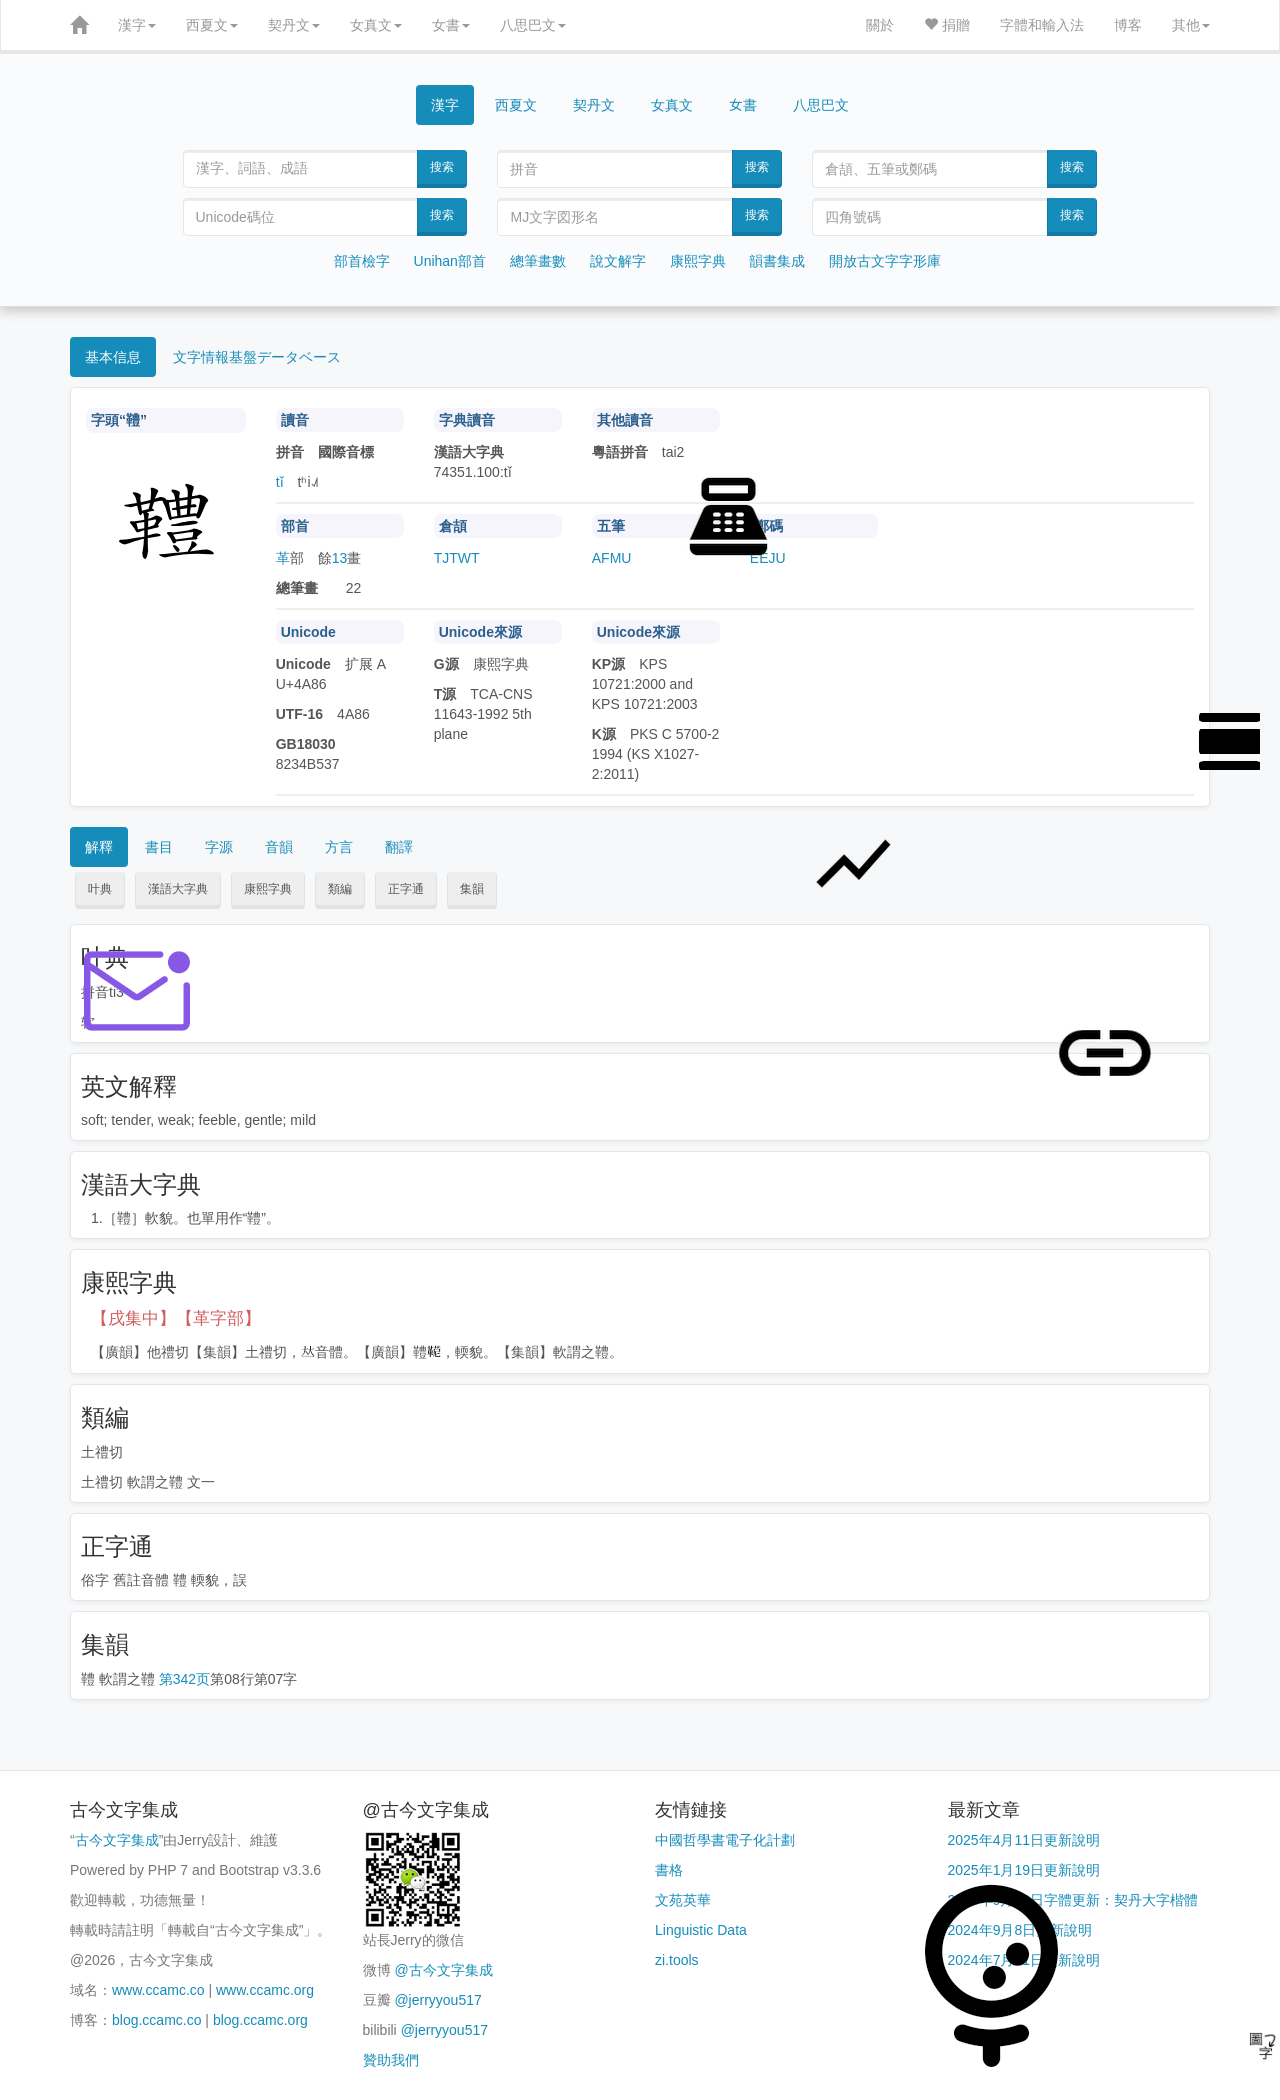 The width and height of the screenshot is (1280, 2100). What do you see at coordinates (1231, 741) in the screenshot?
I see `switch to day view in calendar` at bounding box center [1231, 741].